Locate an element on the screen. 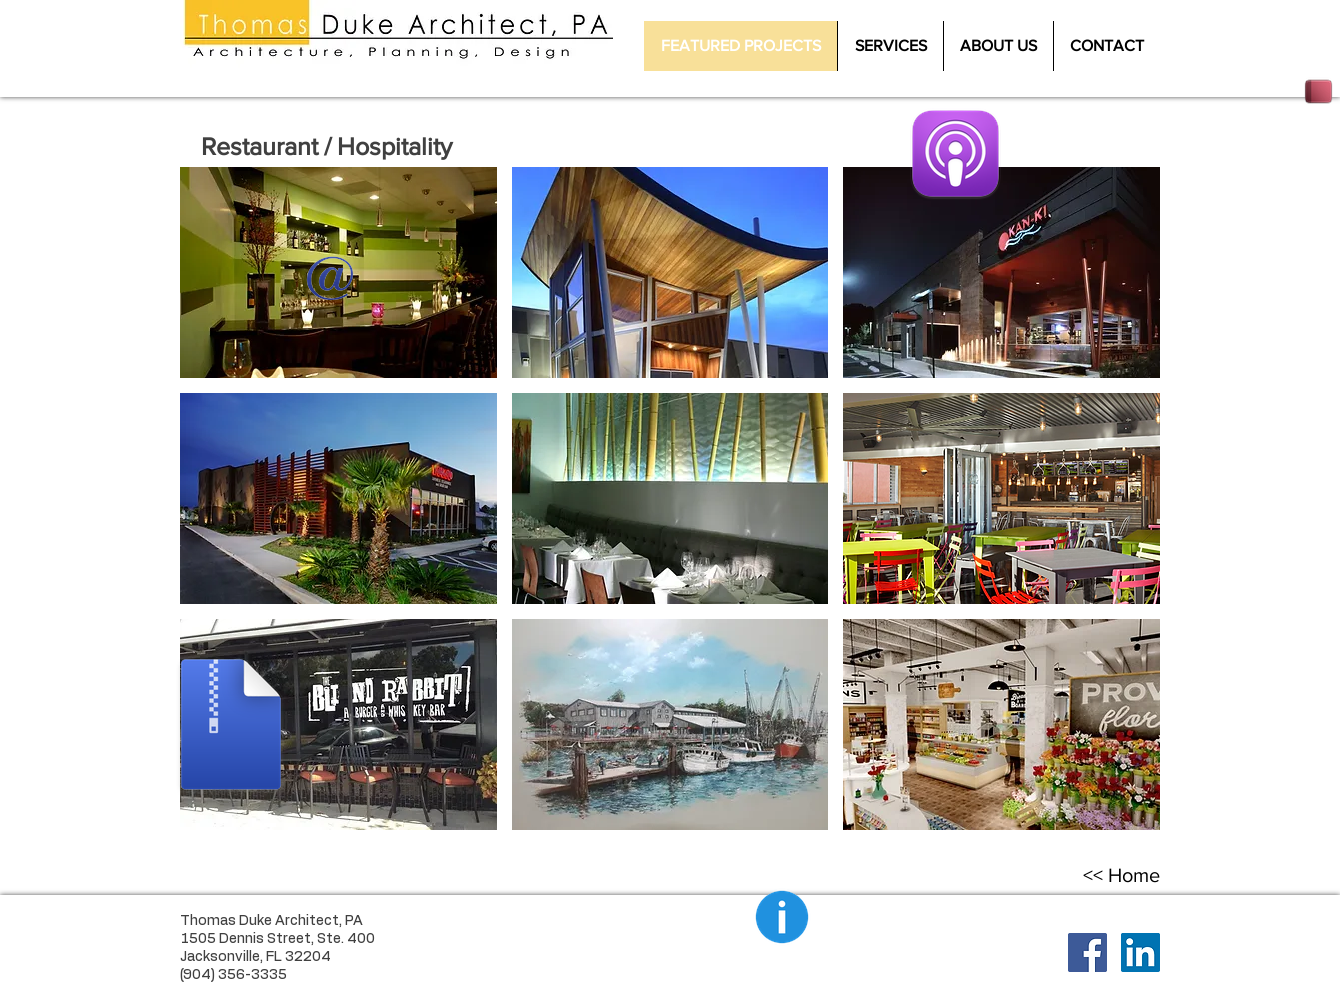 This screenshot has height=1006, width=1340. open an internet location or web shortcut is located at coordinates (330, 278).